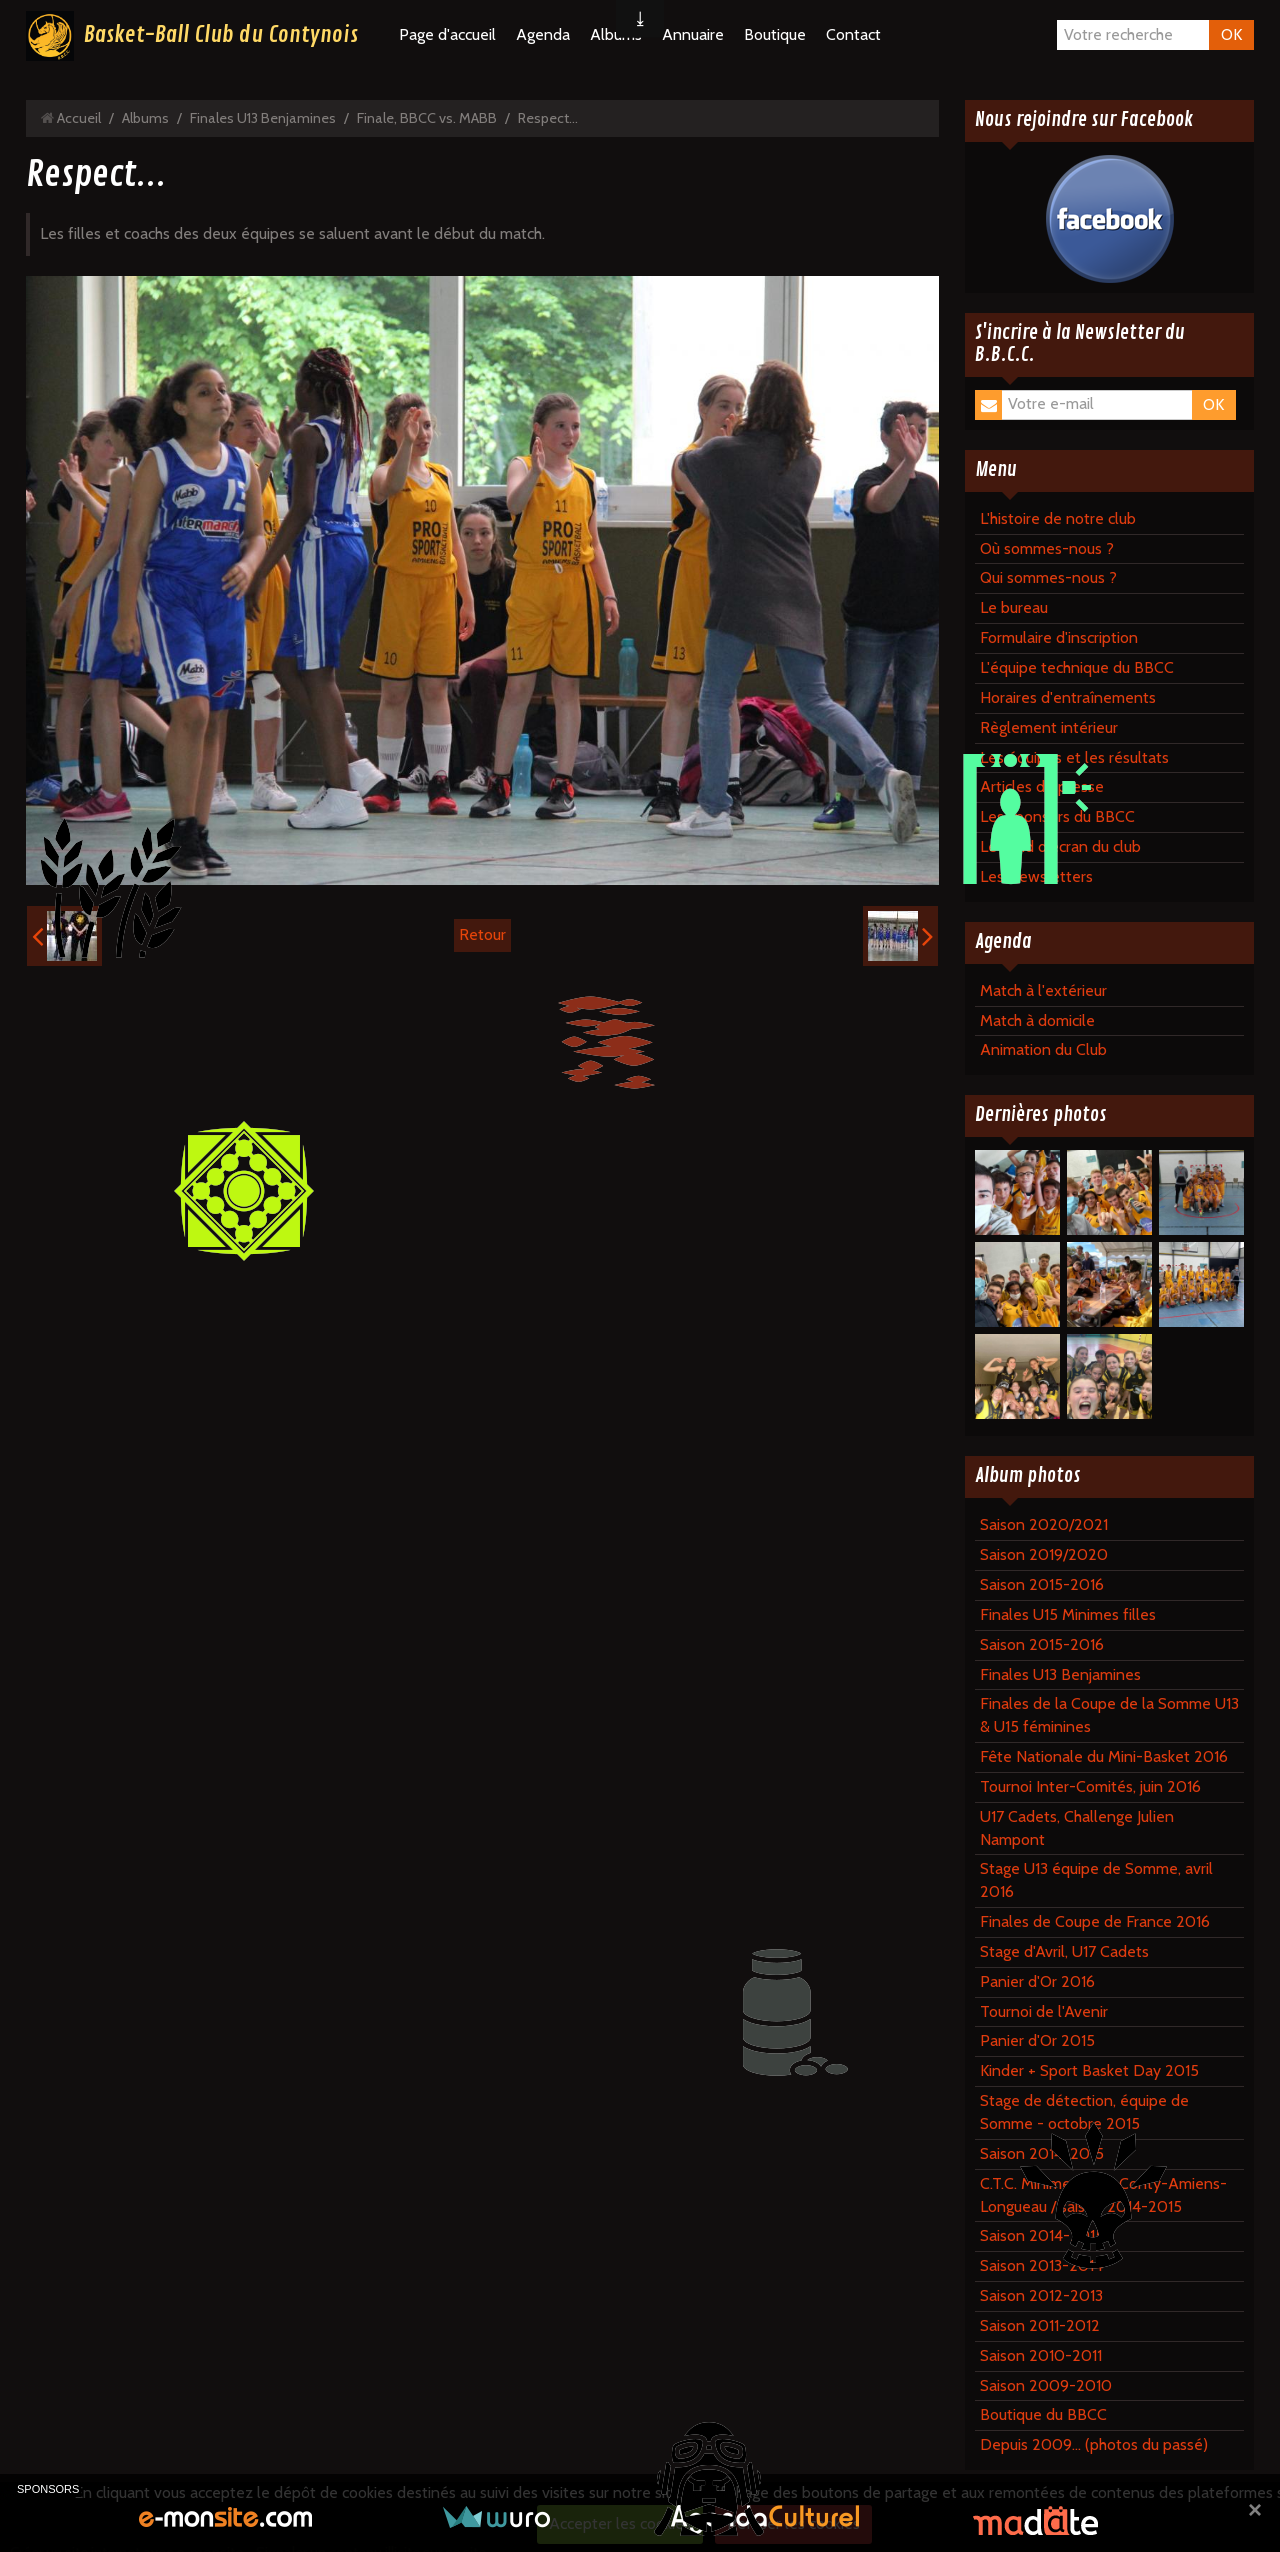 The width and height of the screenshot is (1280, 2552). I want to click on security checkpoint or metal detector gate, so click(1024, 819).